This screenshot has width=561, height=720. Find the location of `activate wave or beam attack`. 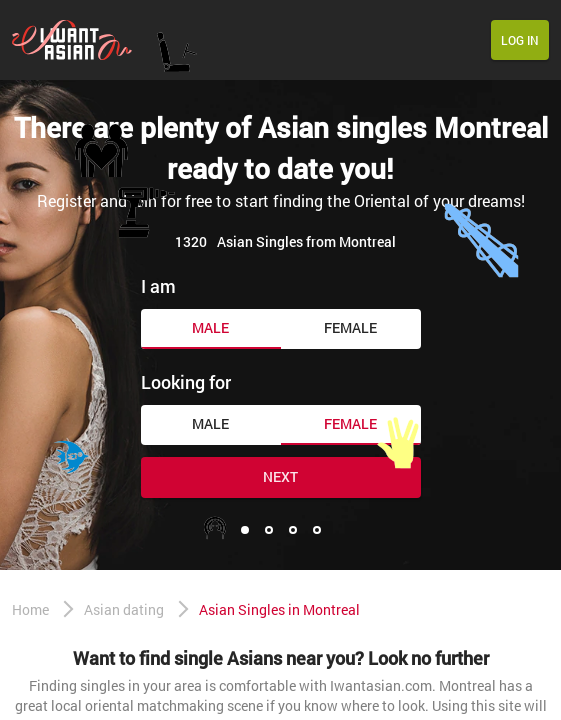

activate wave or beam attack is located at coordinates (481, 240).